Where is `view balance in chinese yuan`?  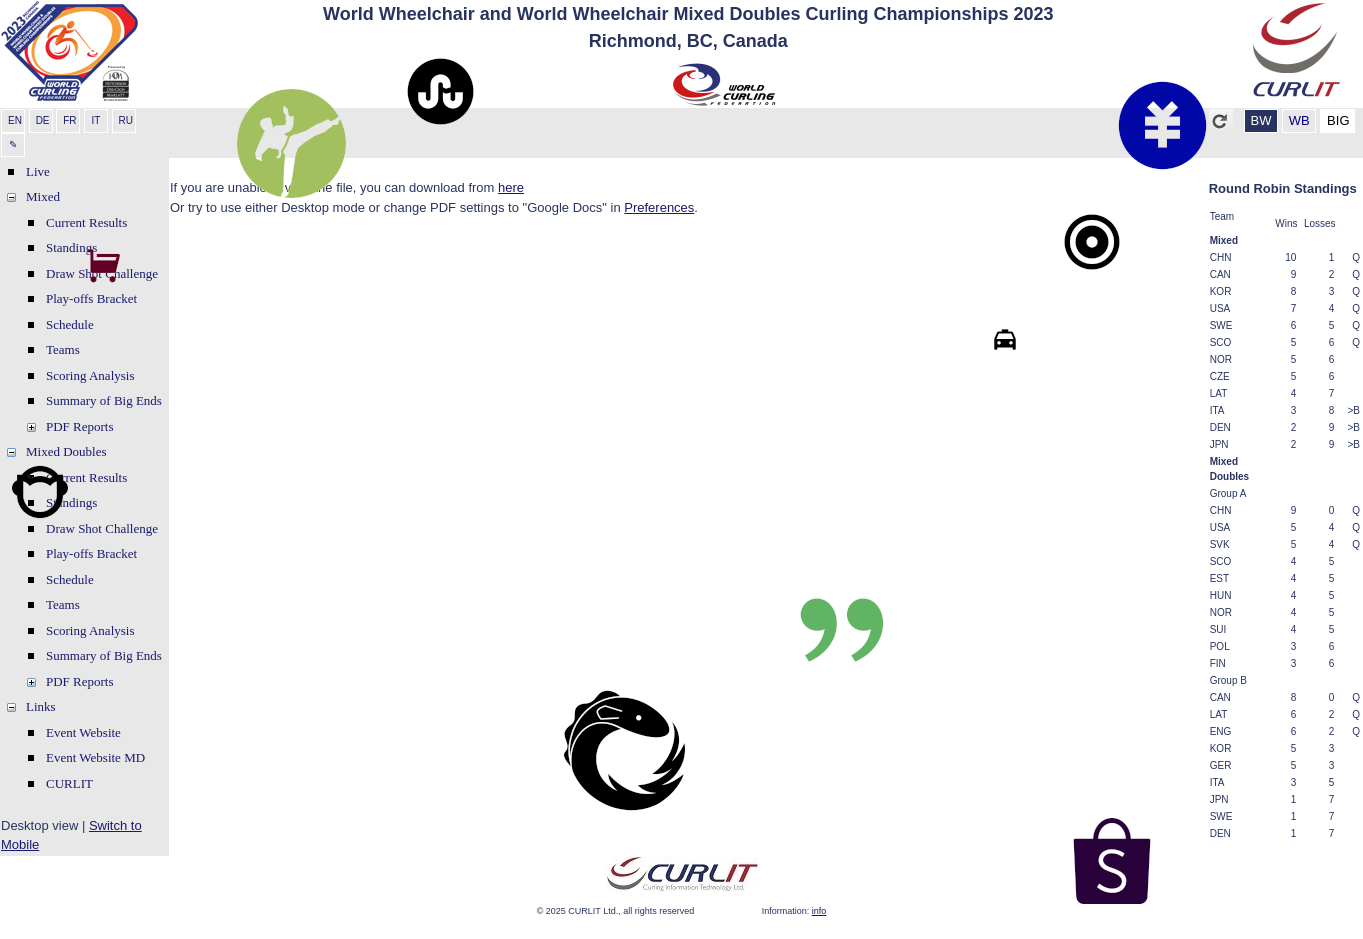 view balance in chinese yuan is located at coordinates (1162, 125).